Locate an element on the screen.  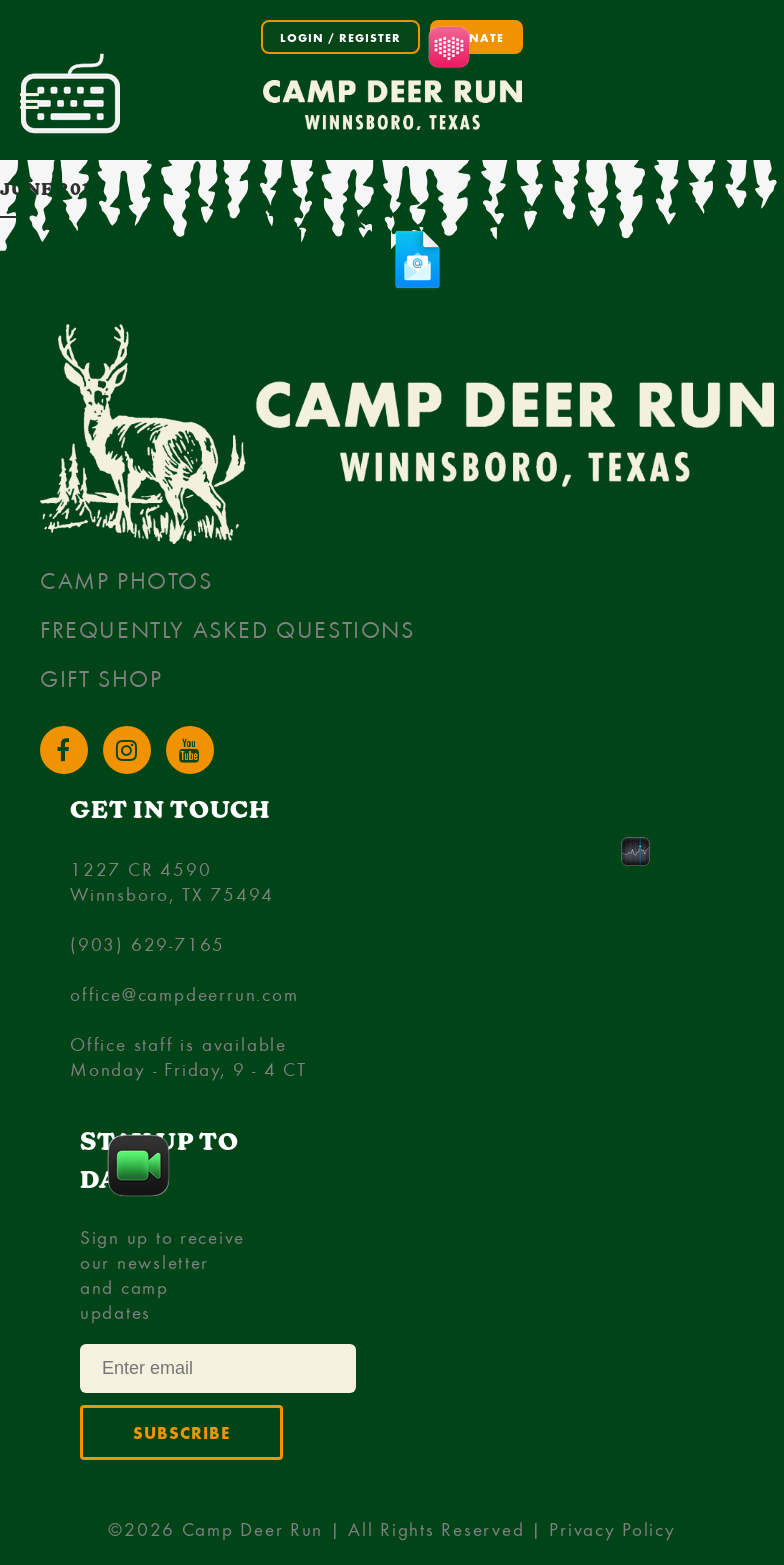
open vvave music player app is located at coordinates (449, 47).